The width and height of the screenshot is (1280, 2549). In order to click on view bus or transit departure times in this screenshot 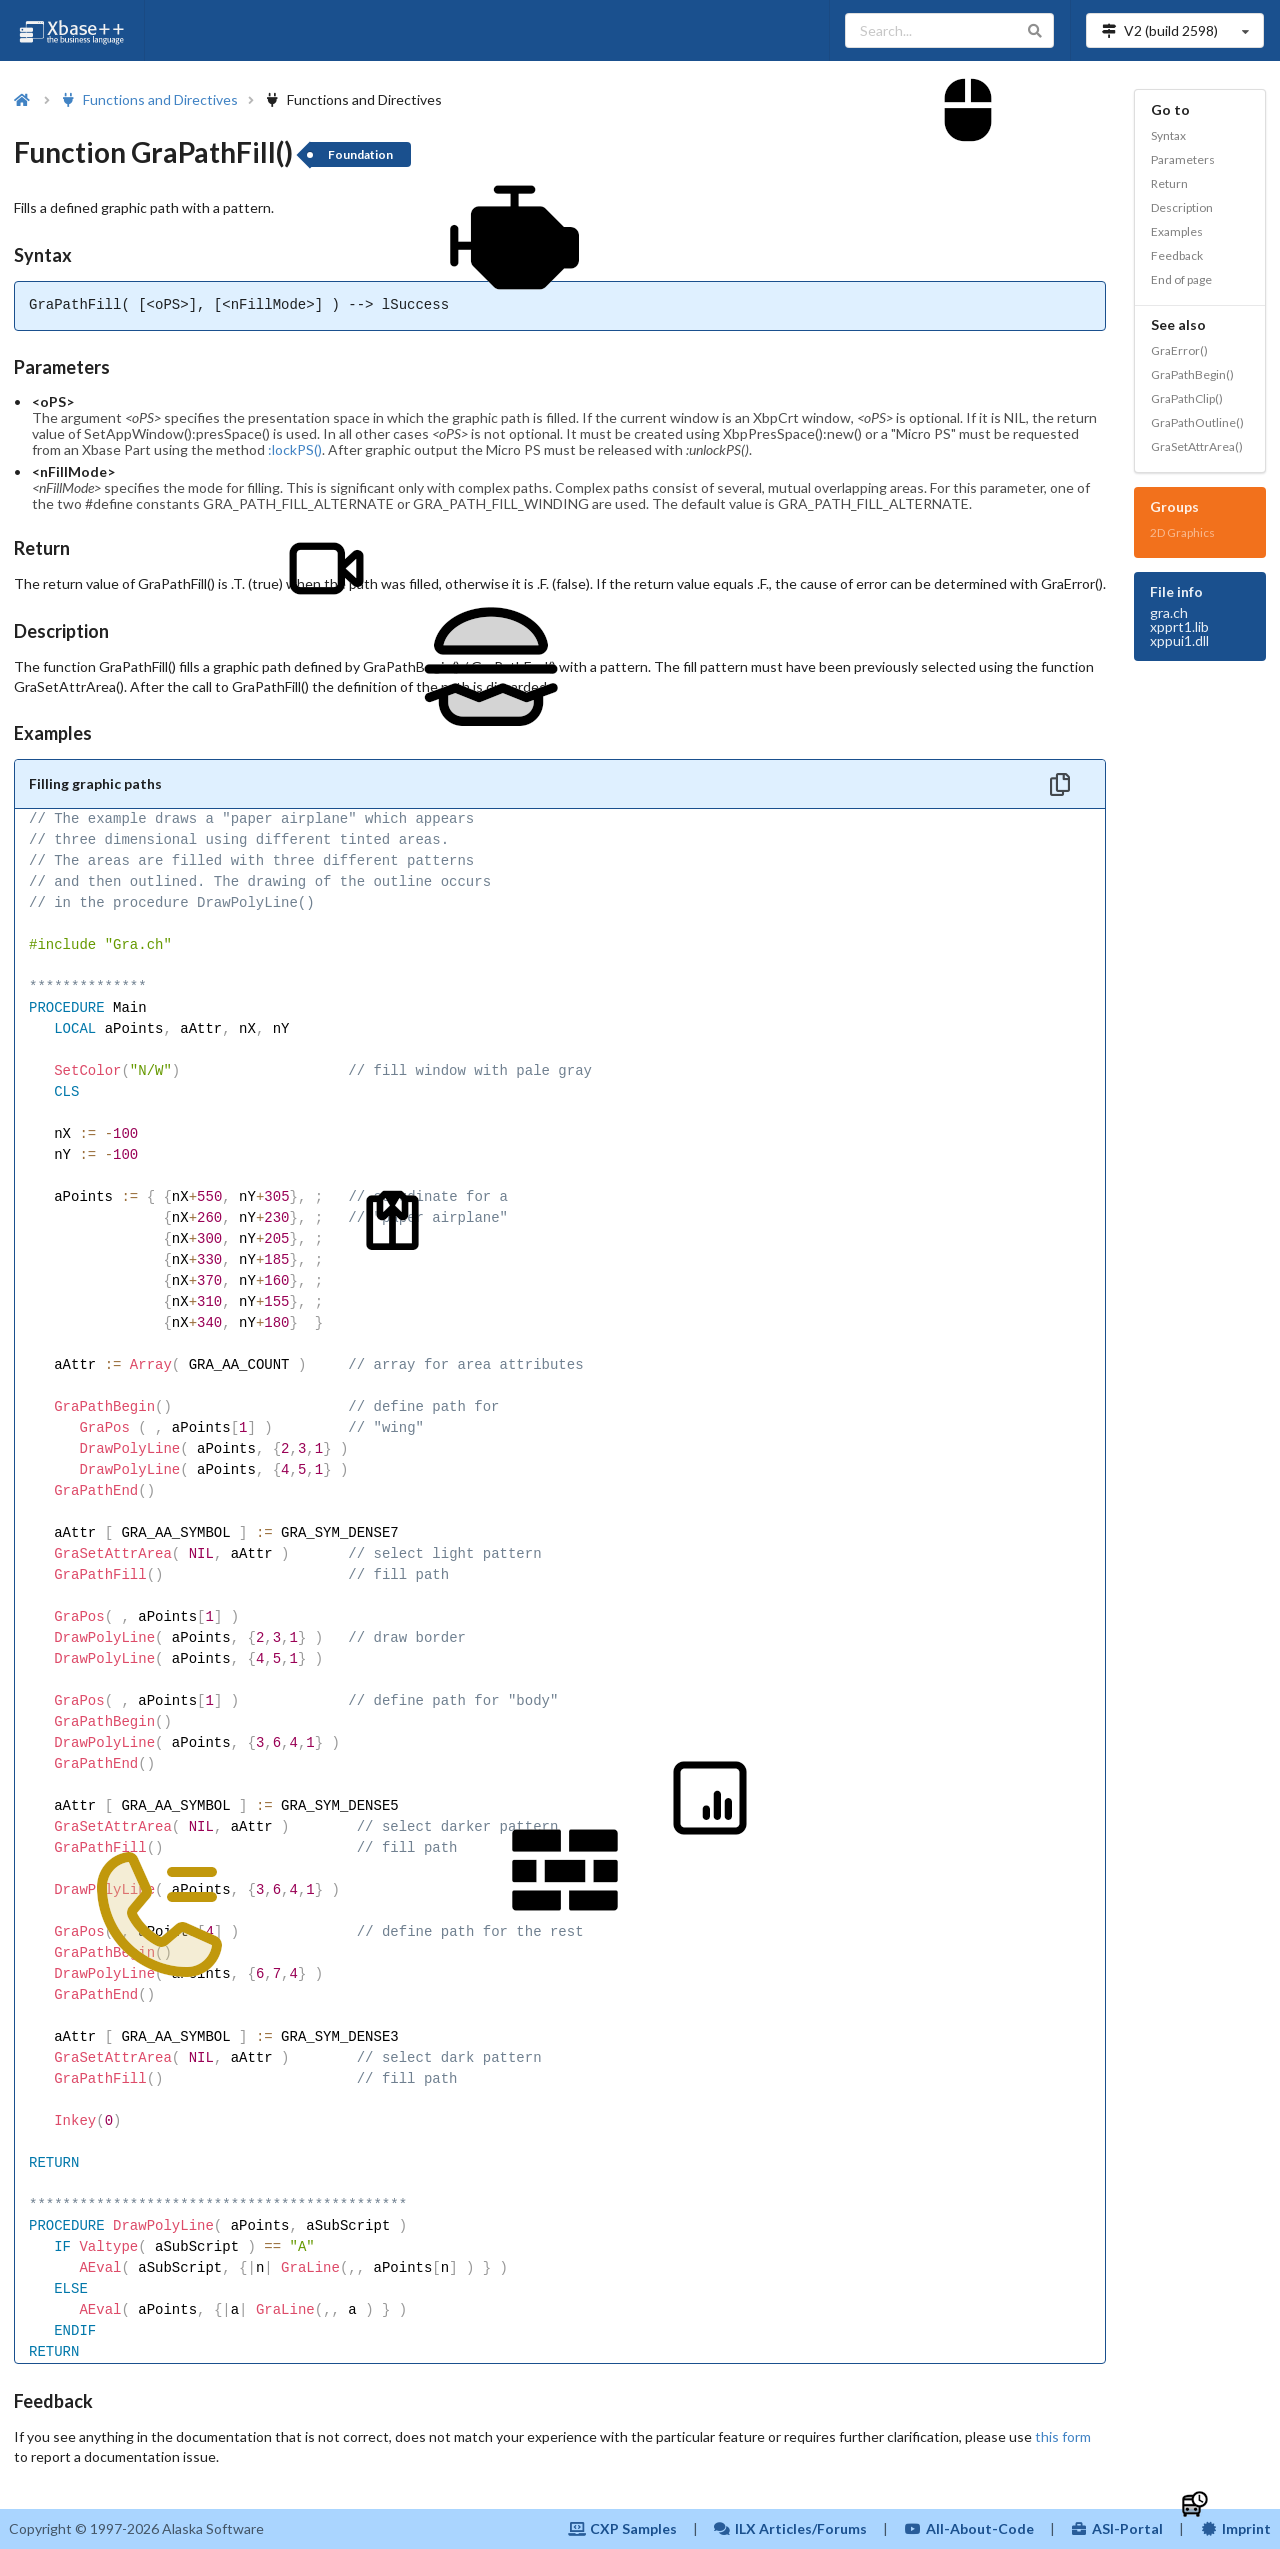, I will do `click(1195, 2504)`.